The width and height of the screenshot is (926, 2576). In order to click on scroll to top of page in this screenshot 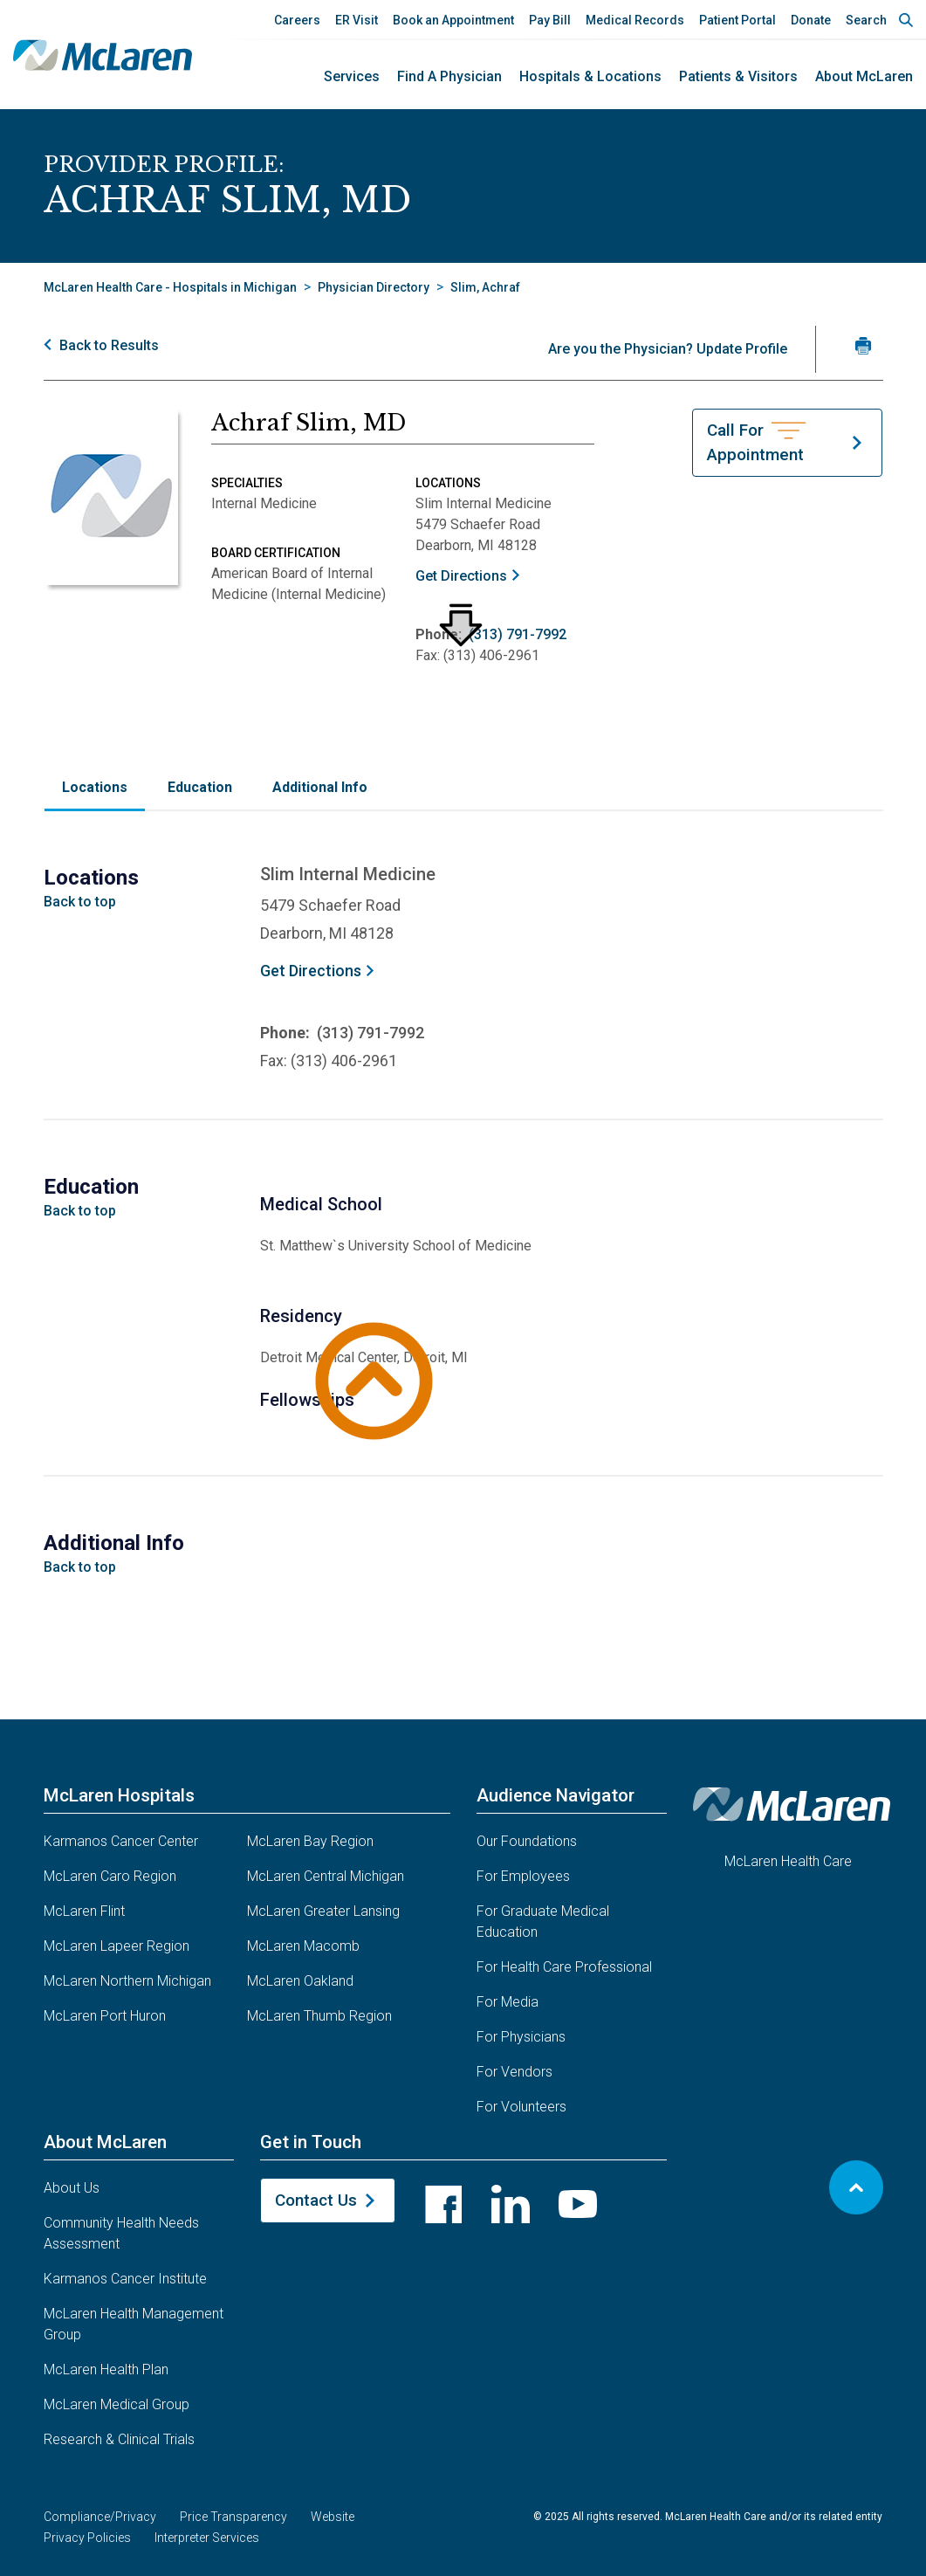, I will do `click(374, 1381)`.